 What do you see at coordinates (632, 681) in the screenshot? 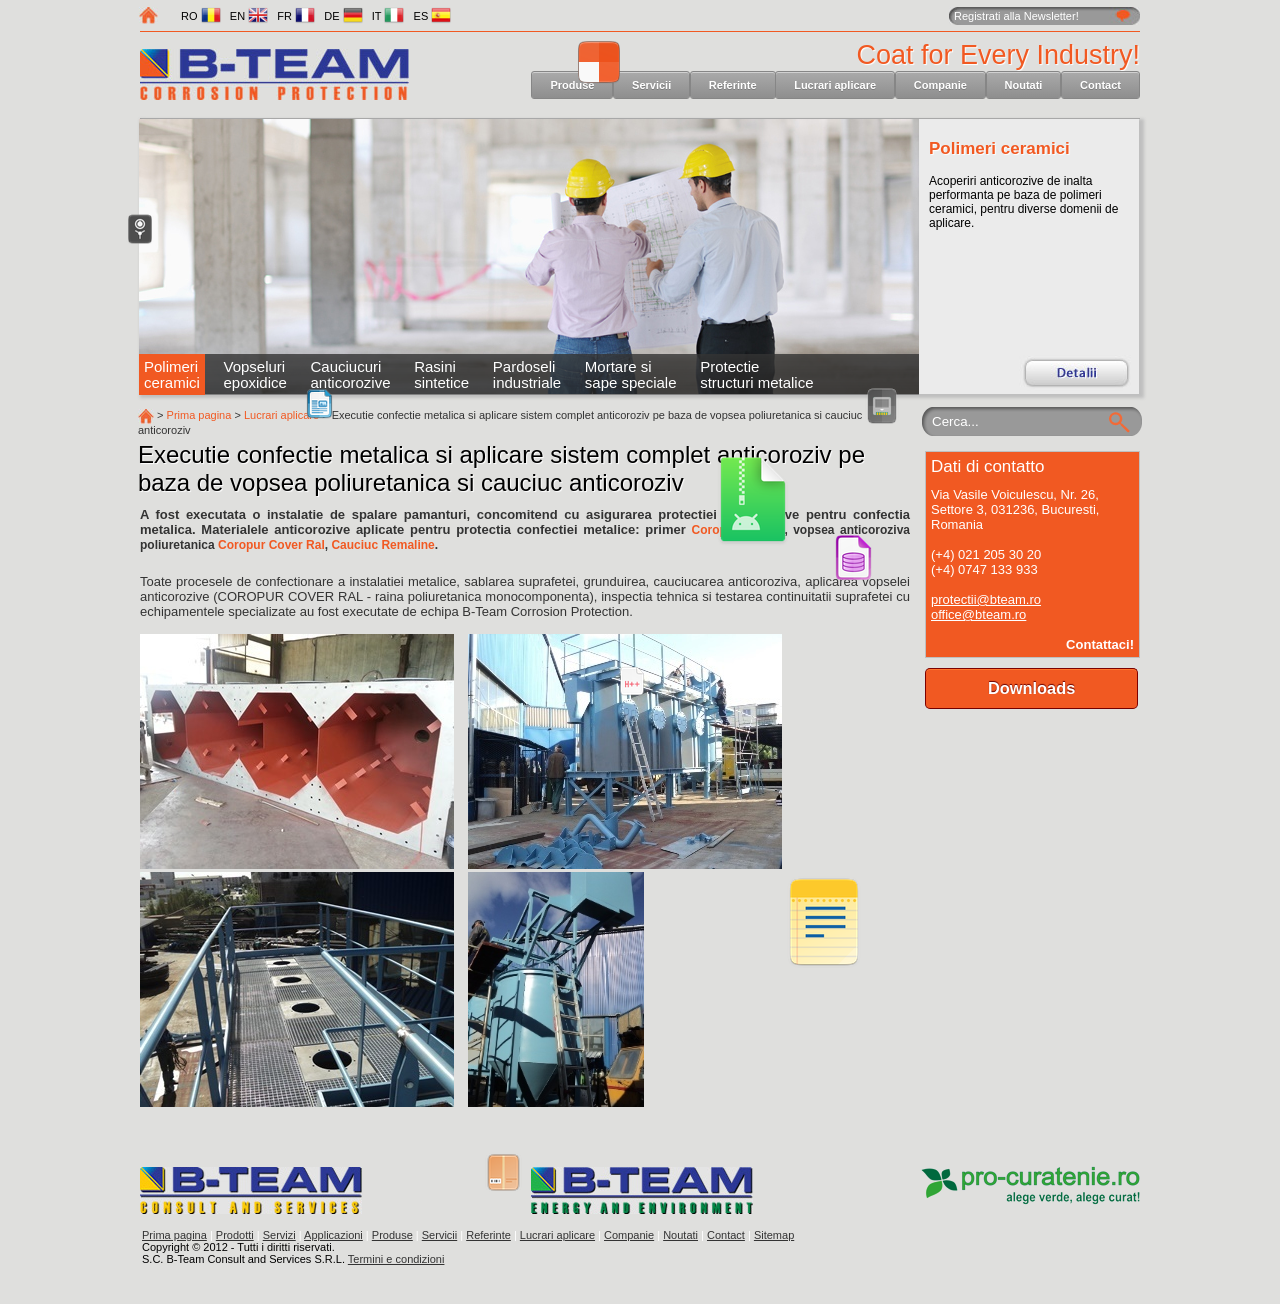
I see `c++ header file` at bounding box center [632, 681].